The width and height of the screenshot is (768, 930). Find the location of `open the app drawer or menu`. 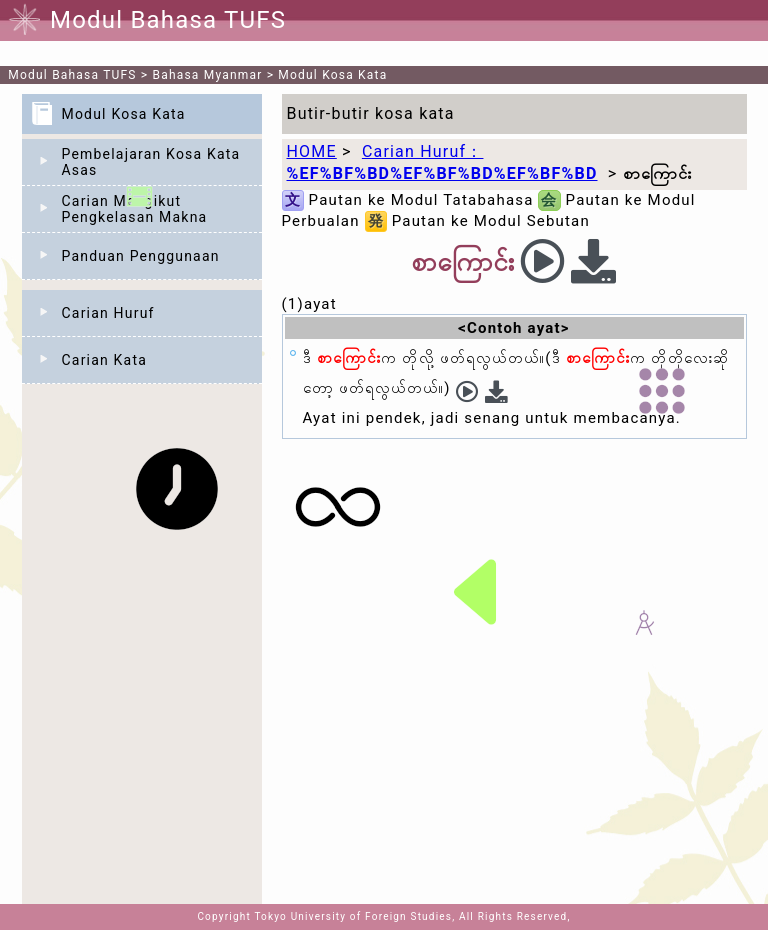

open the app drawer or menu is located at coordinates (662, 391).